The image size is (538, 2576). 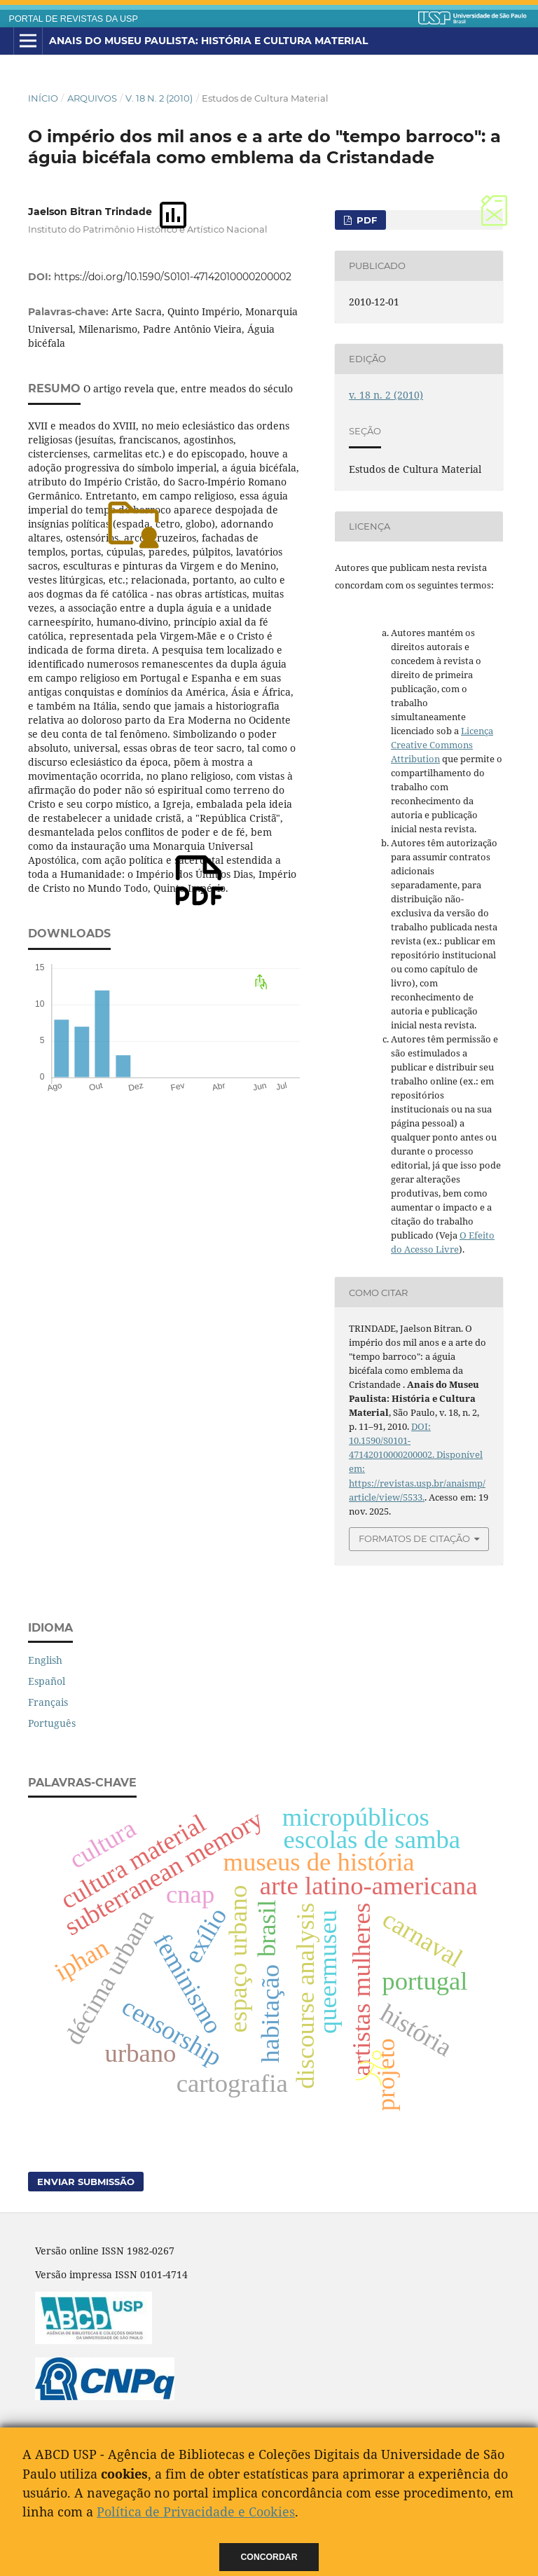 What do you see at coordinates (198, 882) in the screenshot?
I see `view or open a PDF document` at bounding box center [198, 882].